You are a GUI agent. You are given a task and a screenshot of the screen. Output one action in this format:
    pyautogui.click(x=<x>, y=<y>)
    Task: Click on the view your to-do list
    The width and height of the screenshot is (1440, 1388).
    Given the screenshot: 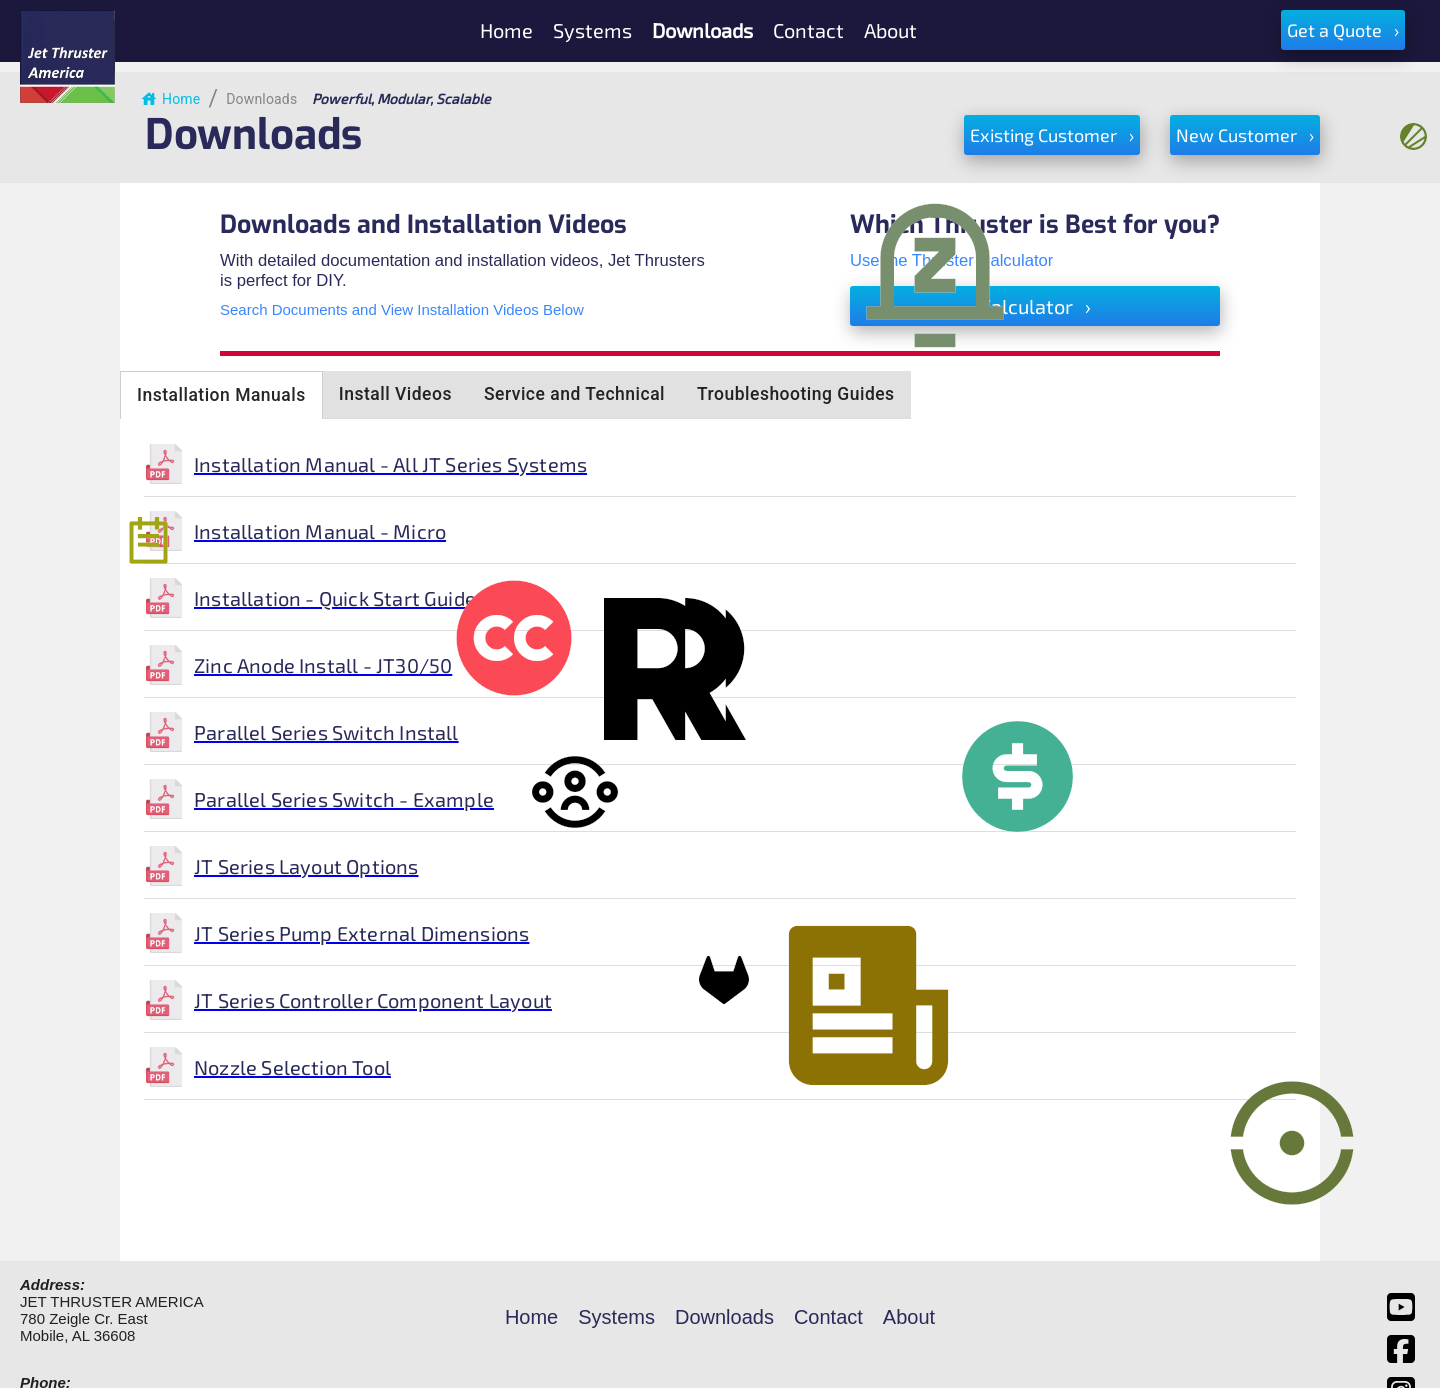 What is the action you would take?
    pyautogui.click(x=148, y=542)
    